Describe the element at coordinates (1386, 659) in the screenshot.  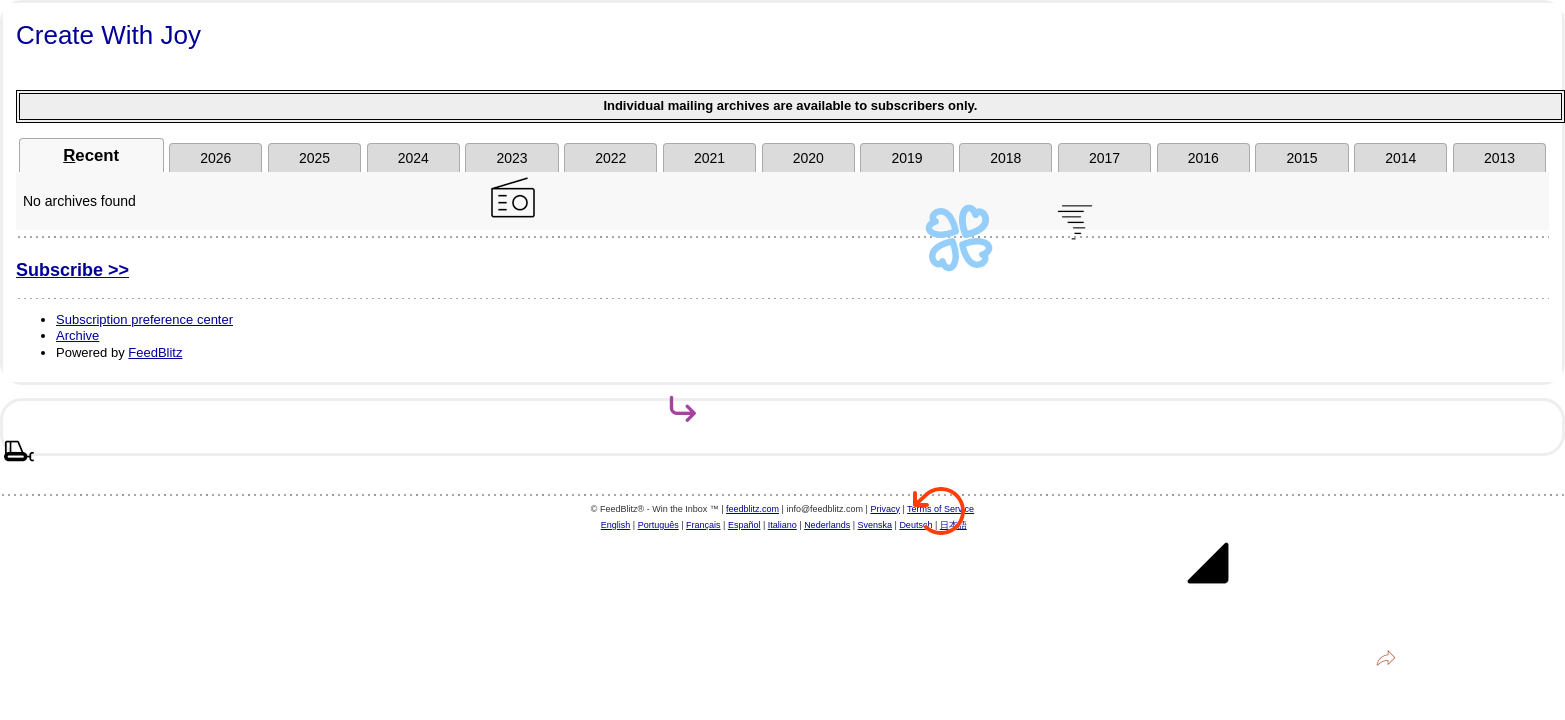
I see `share this content` at that location.